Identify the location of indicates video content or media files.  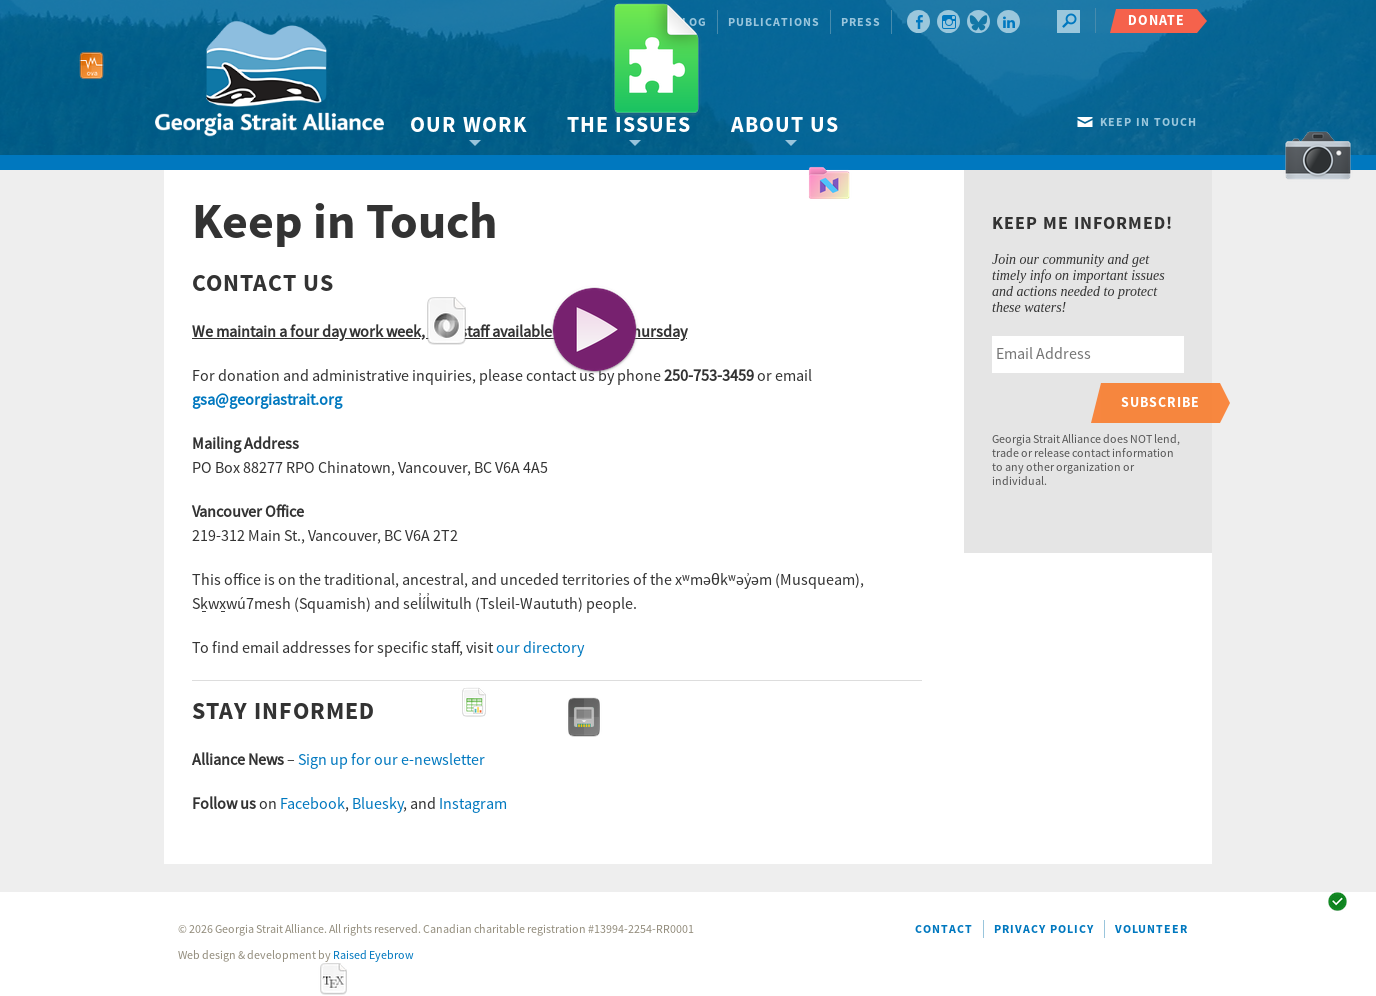
(594, 329).